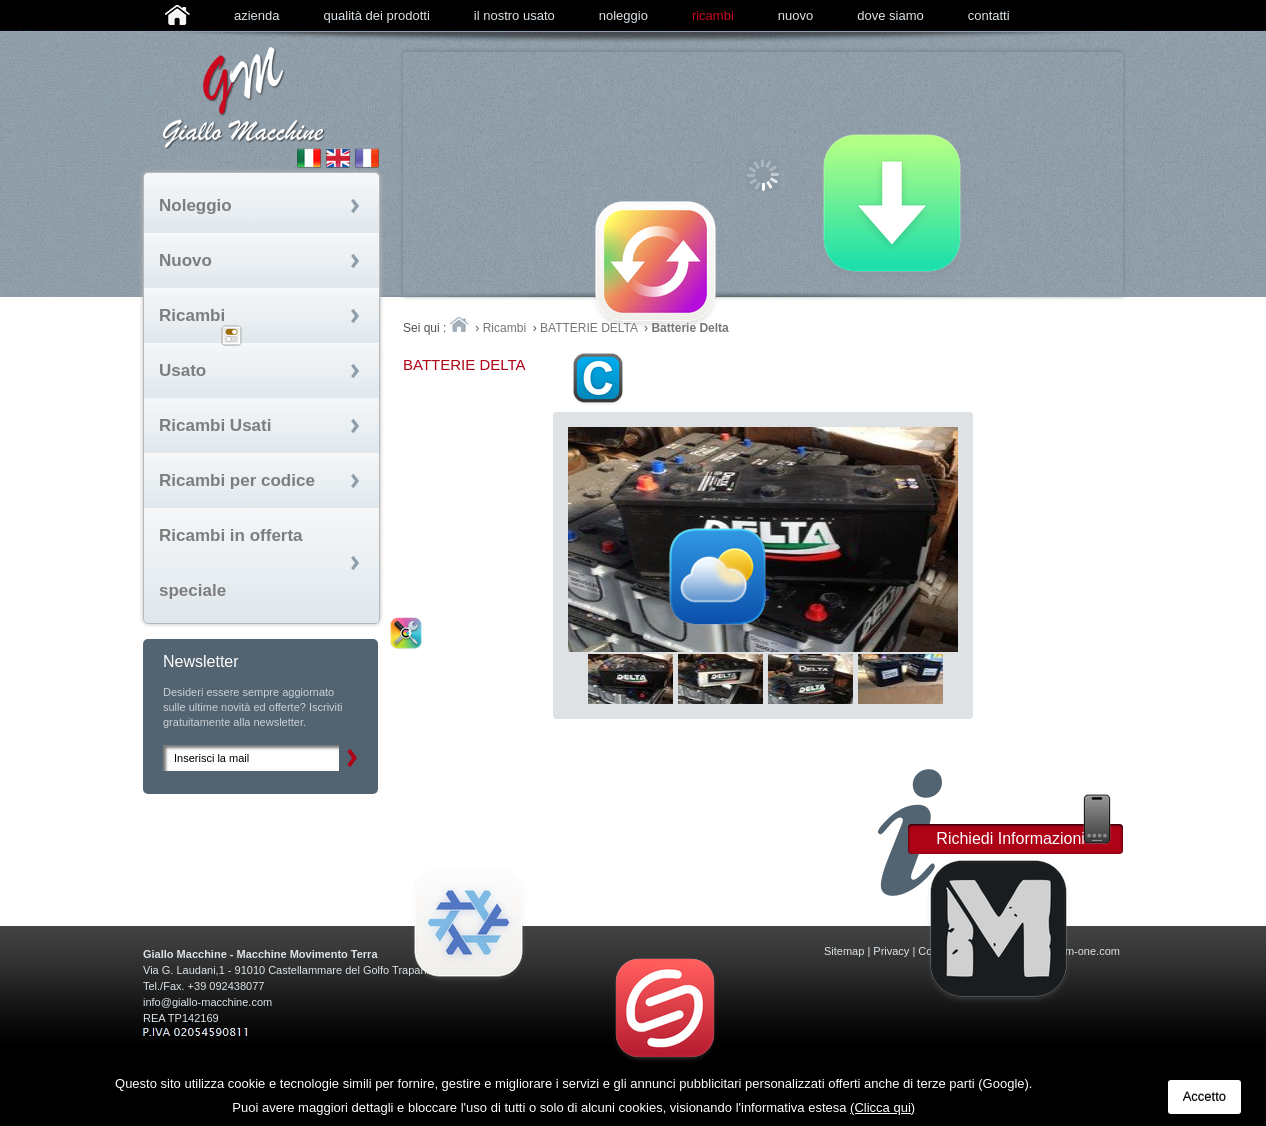 Image resolution: width=1266 pixels, height=1126 pixels. I want to click on iPhone device icon, so click(1097, 819).